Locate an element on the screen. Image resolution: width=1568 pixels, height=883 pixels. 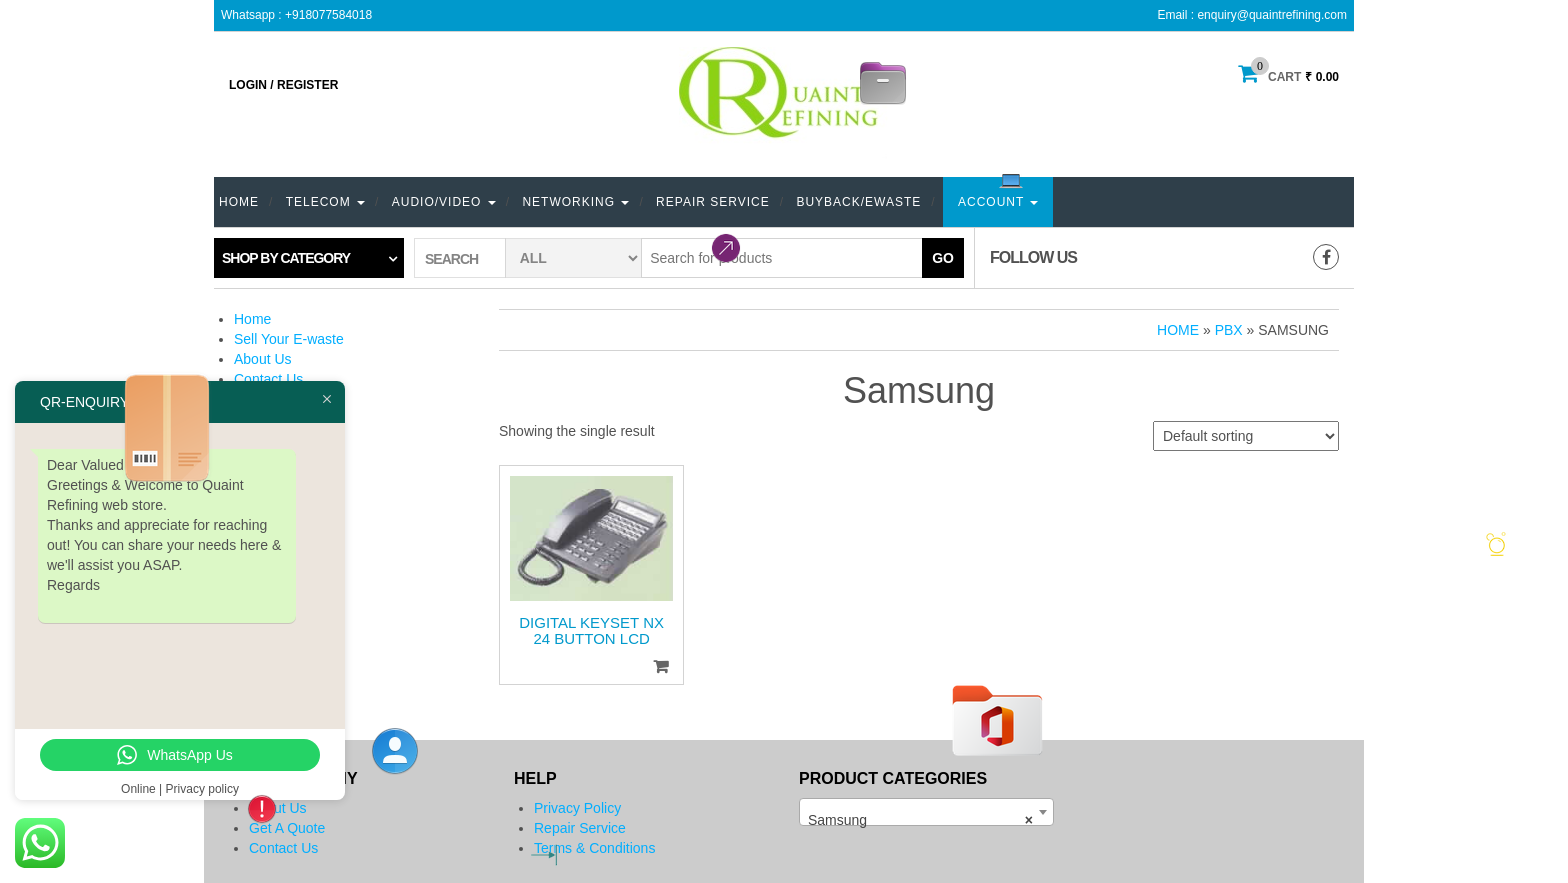
indicates a symbolic link or shortcut to another file is located at coordinates (726, 248).